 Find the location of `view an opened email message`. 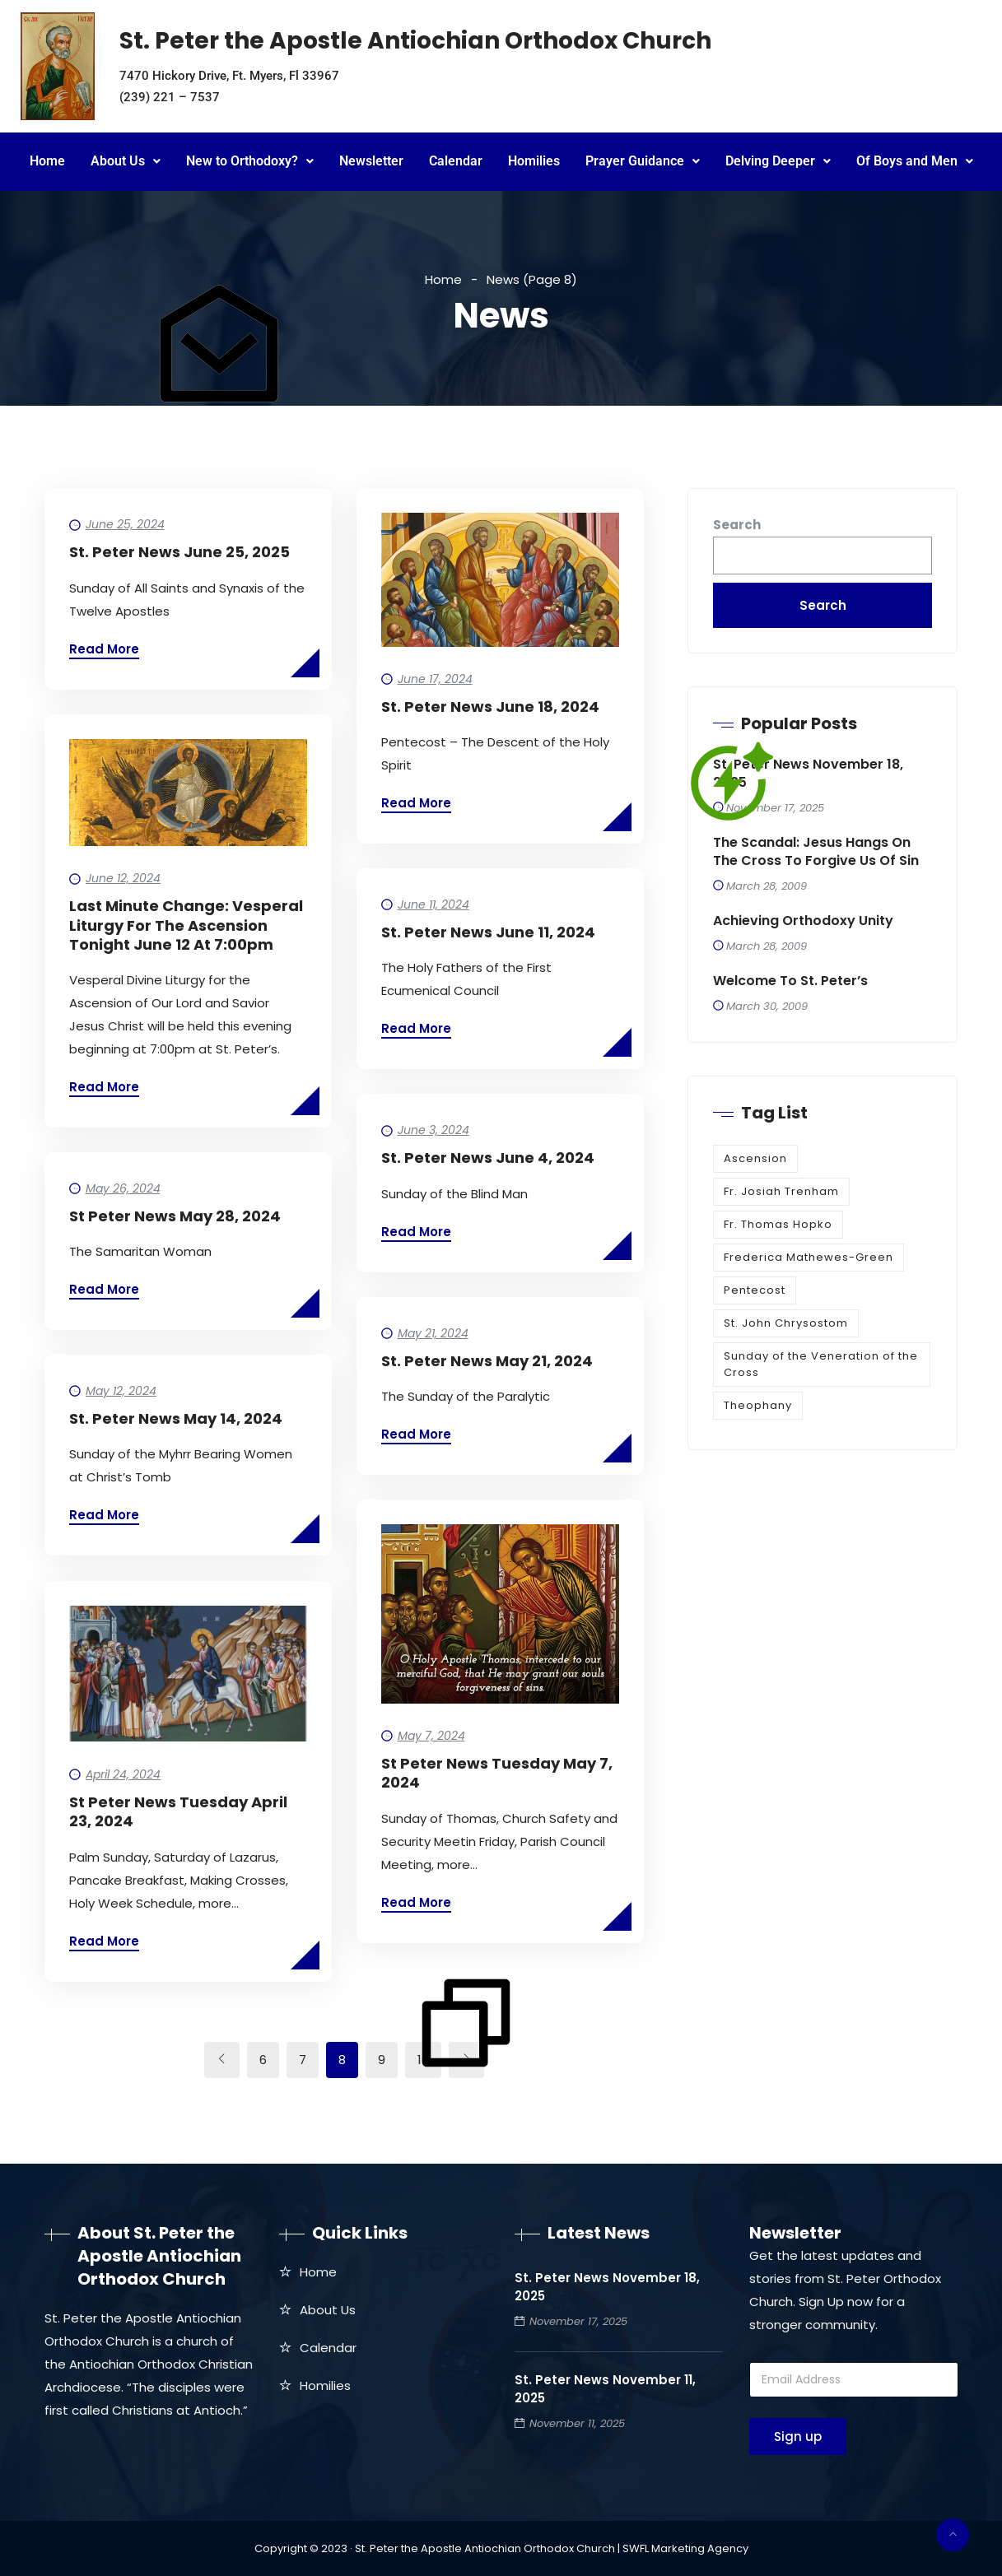

view an opened email message is located at coordinates (219, 349).